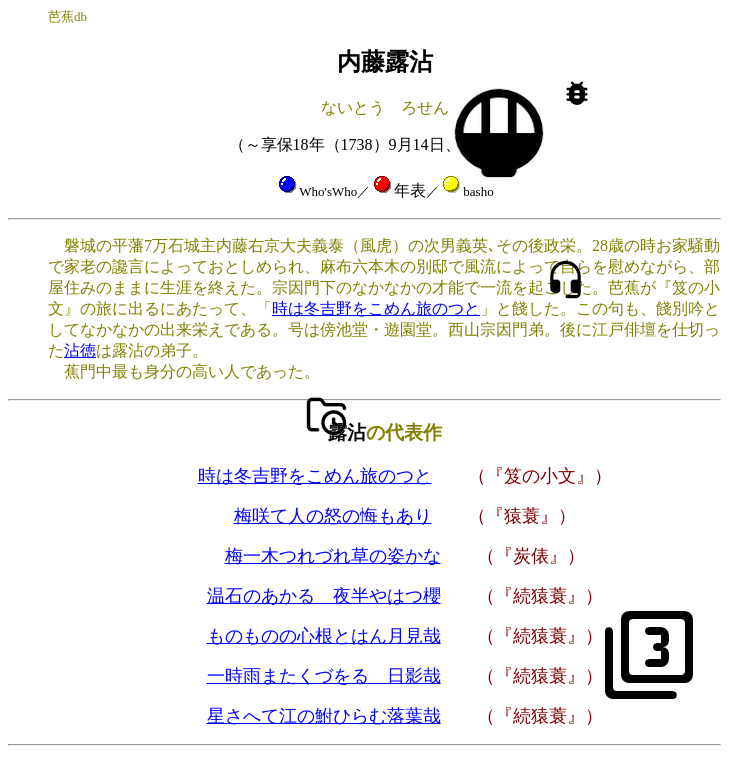 The height and width of the screenshot is (762, 729). Describe the element at coordinates (326, 415) in the screenshot. I see `view file history or recent activity` at that location.